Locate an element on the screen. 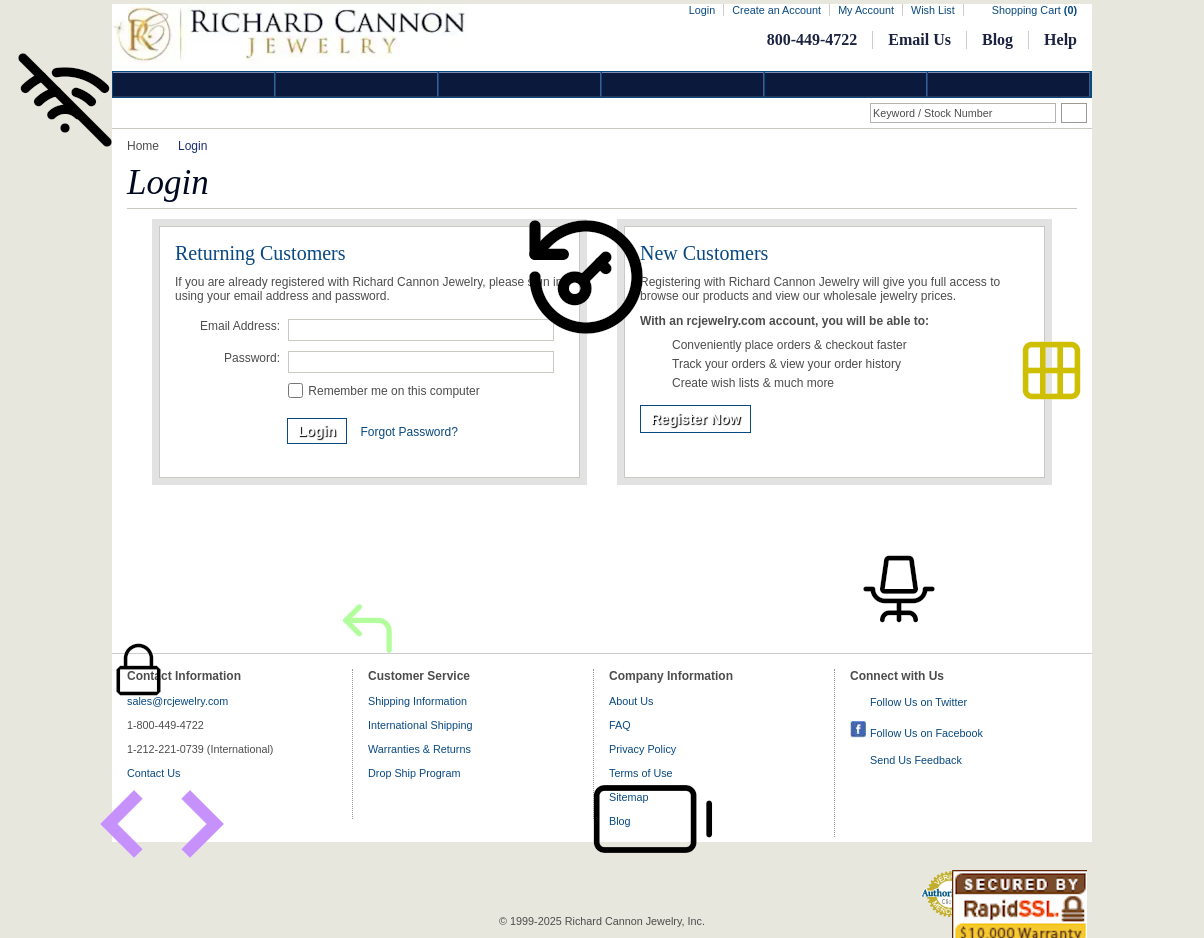  indicates wifi is disabled or unavailable is located at coordinates (65, 100).